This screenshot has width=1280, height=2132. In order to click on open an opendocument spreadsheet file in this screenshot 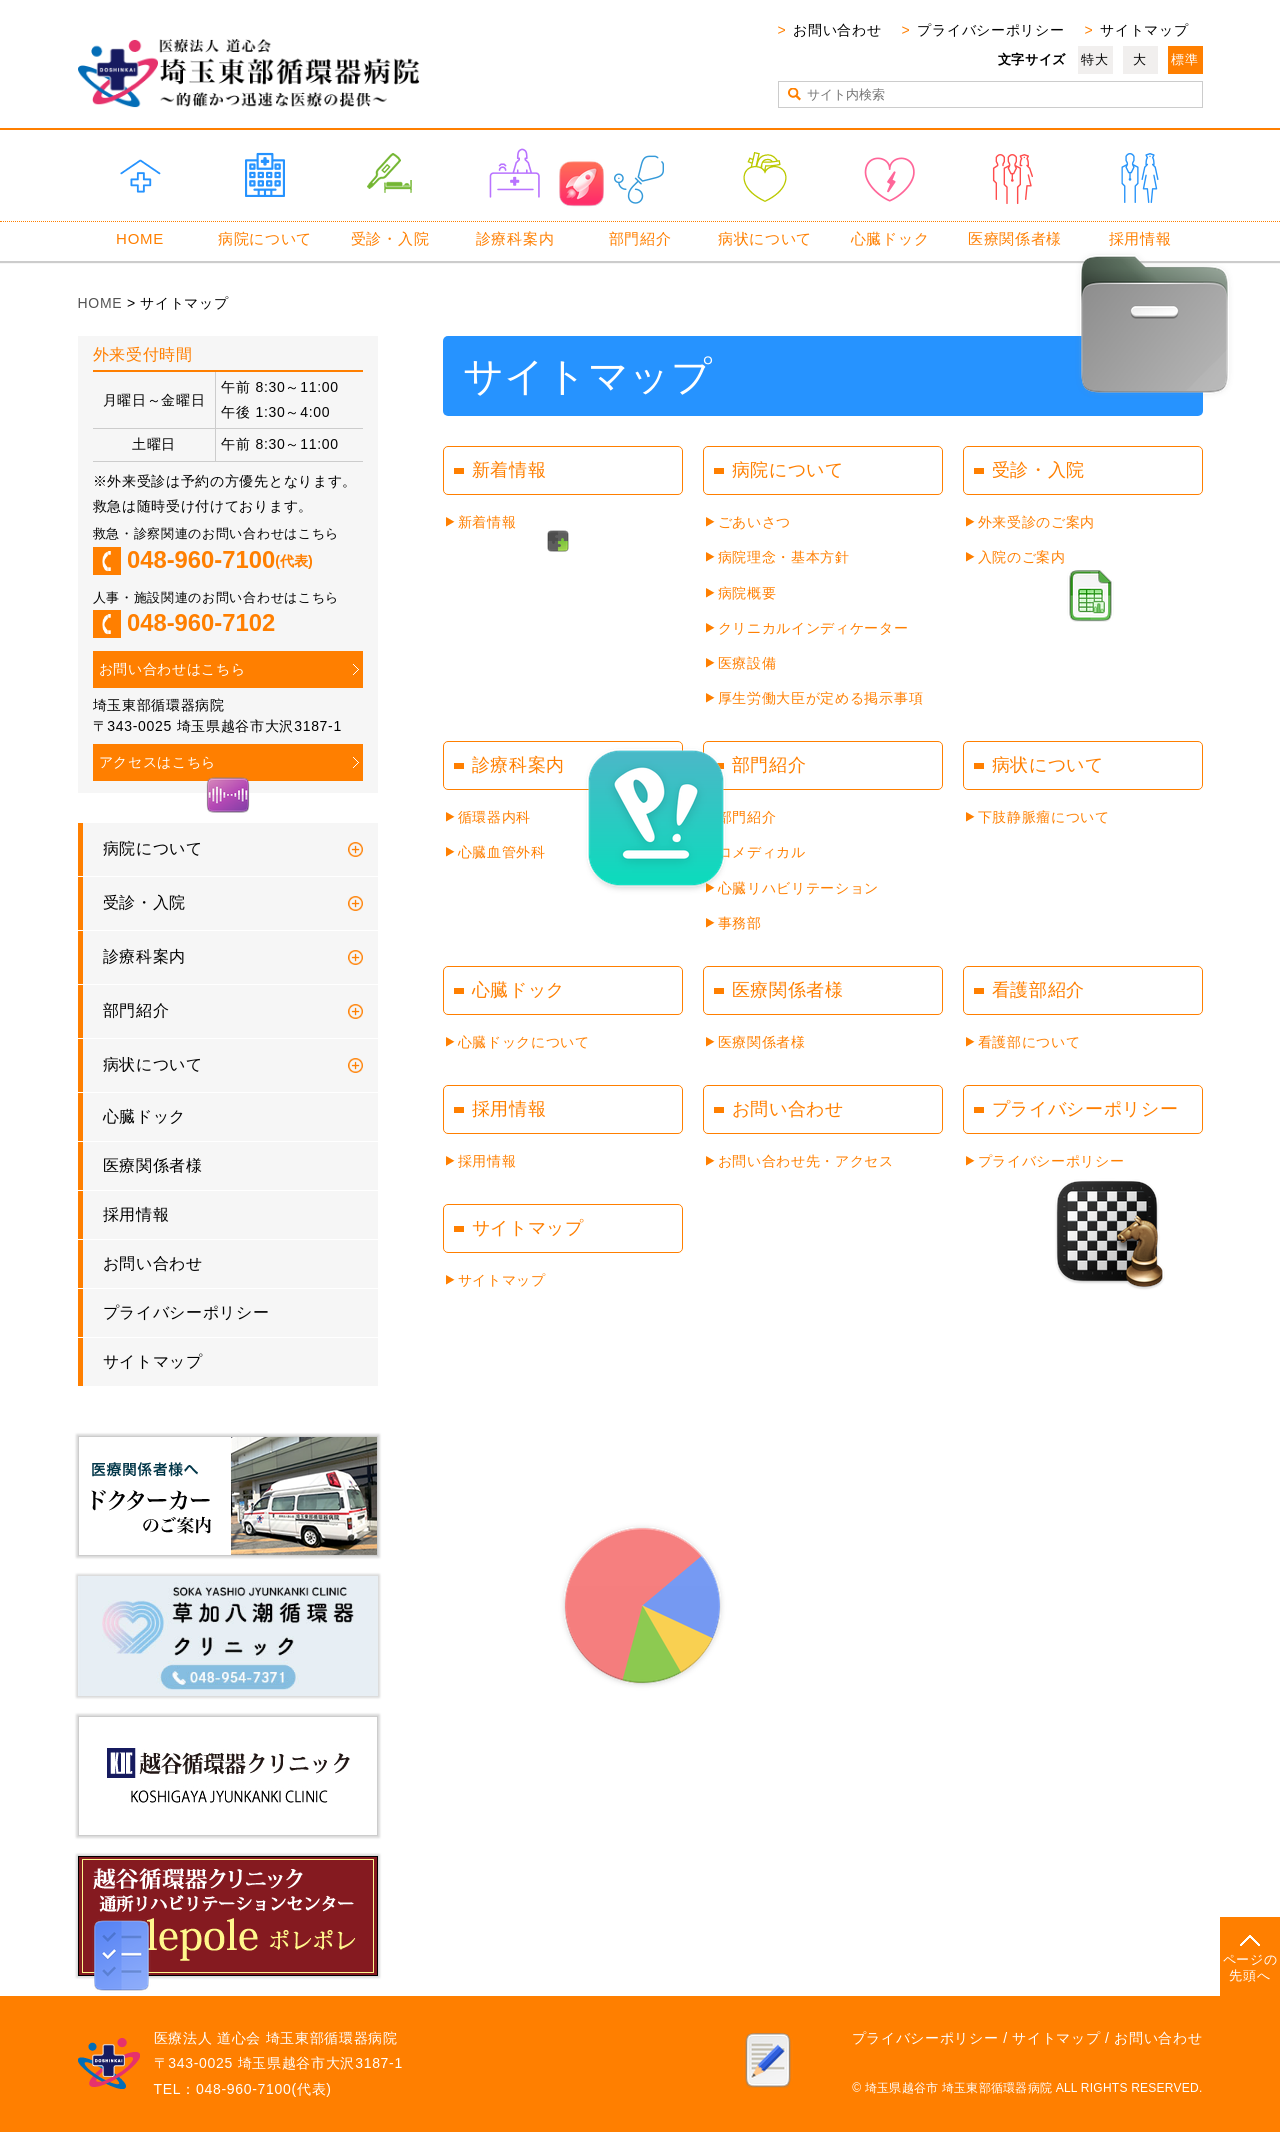, I will do `click(1090, 595)`.